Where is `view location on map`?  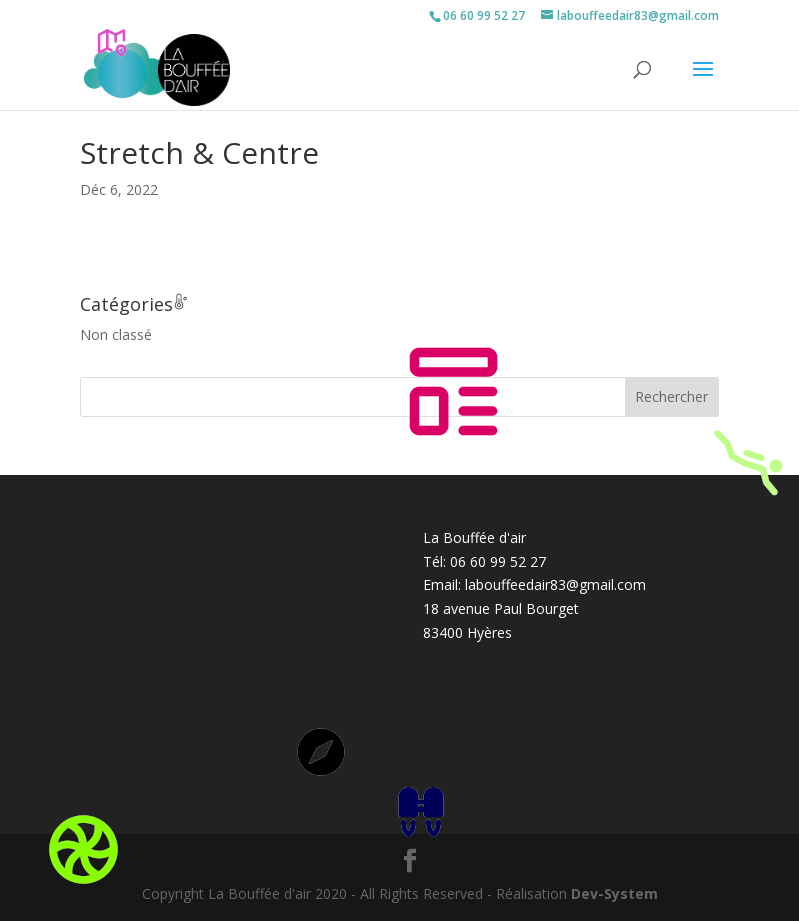 view location on map is located at coordinates (111, 41).